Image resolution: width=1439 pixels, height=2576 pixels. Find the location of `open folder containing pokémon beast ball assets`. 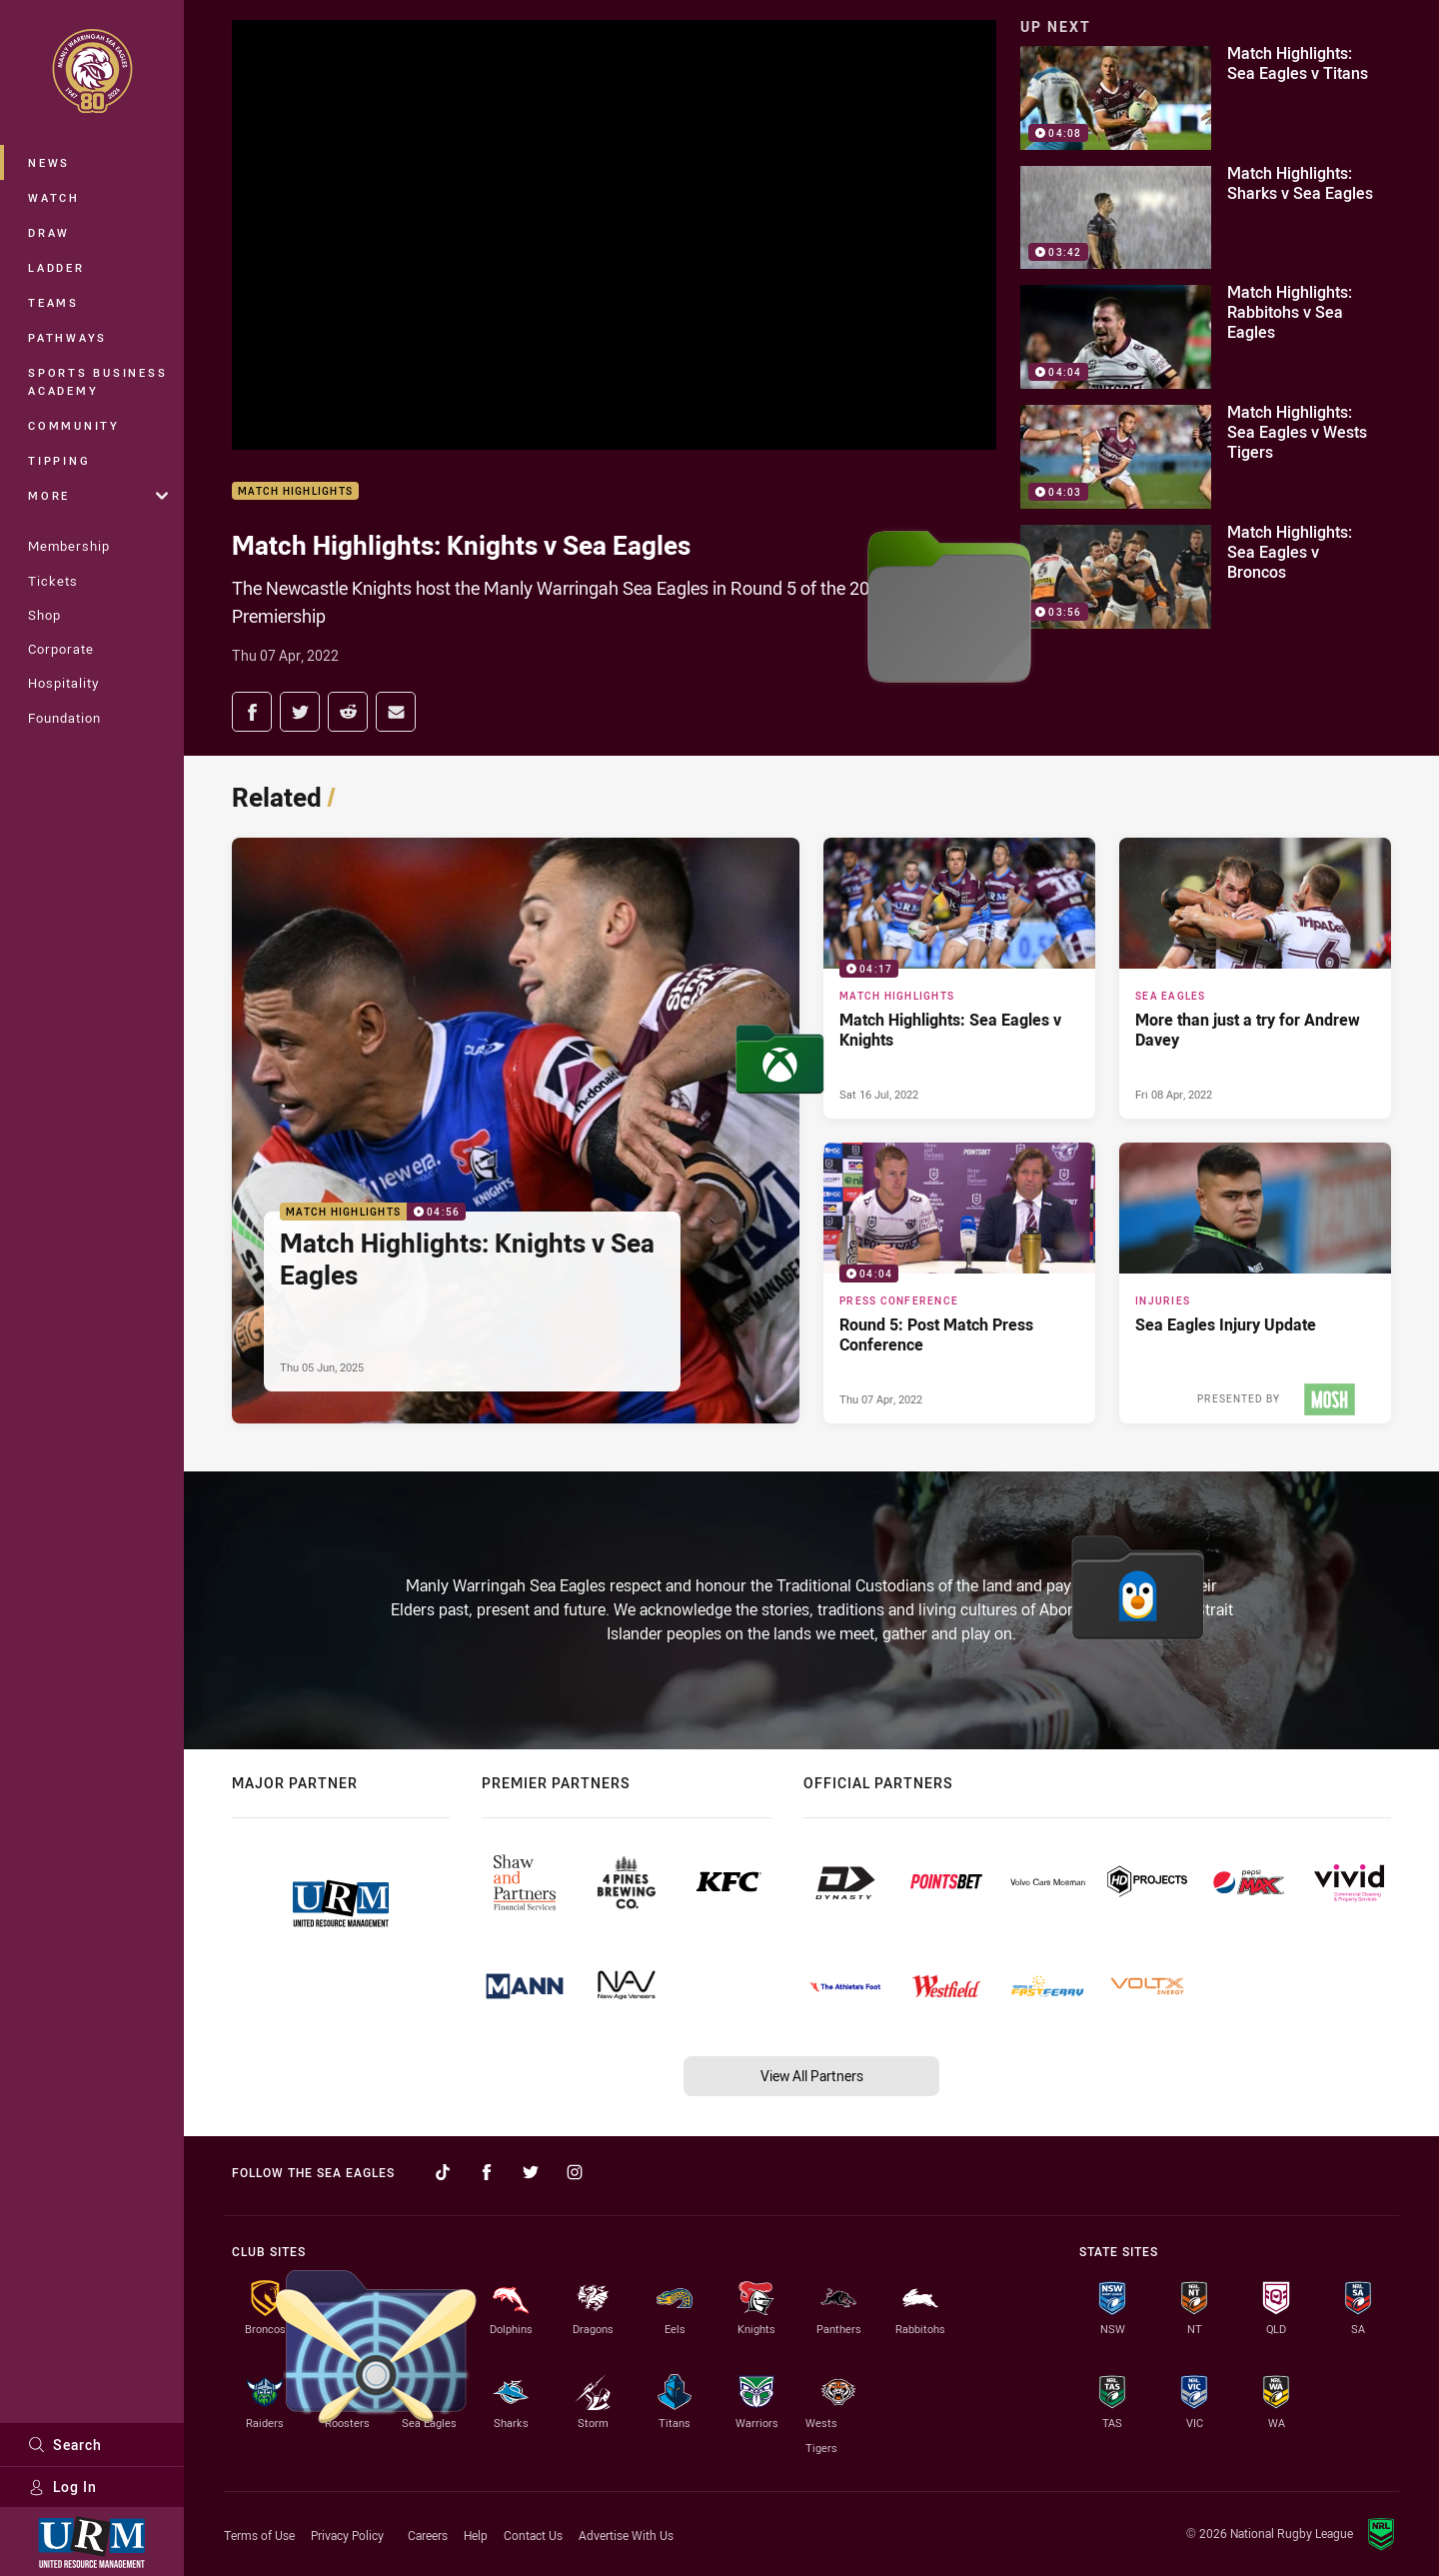

open folder containing pokémon beast ball assets is located at coordinates (375, 2345).